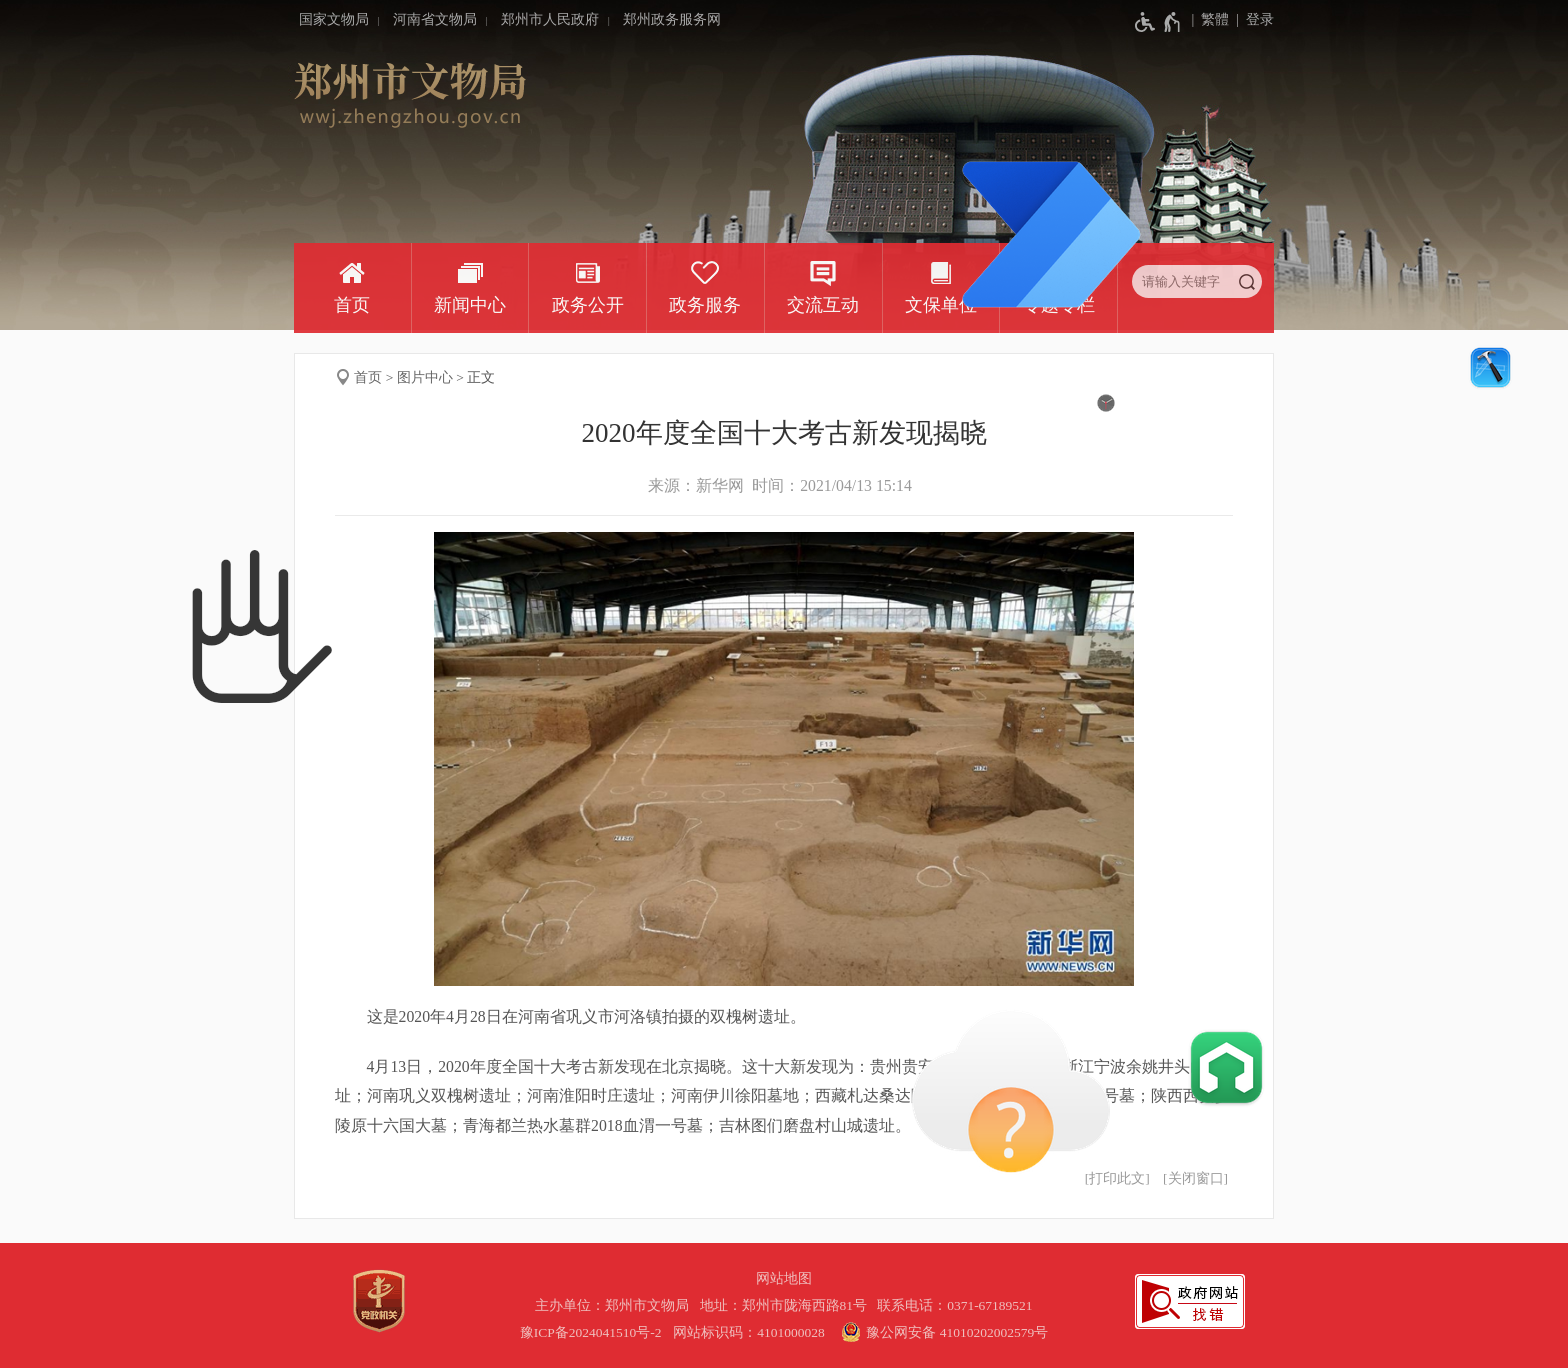 The width and height of the screenshot is (1568, 1368). What do you see at coordinates (1051, 234) in the screenshot?
I see `open microsoft power automate` at bounding box center [1051, 234].